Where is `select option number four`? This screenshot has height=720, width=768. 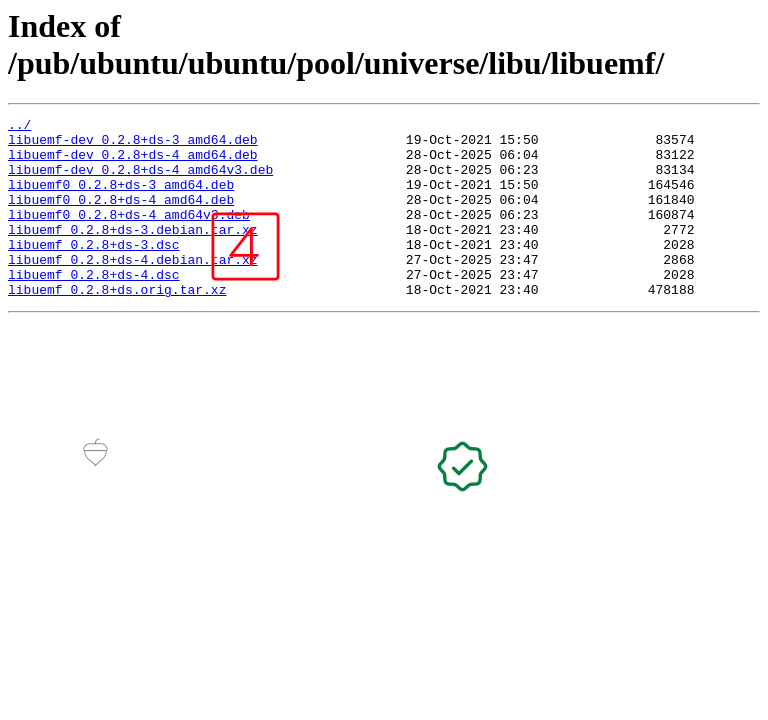 select option number four is located at coordinates (245, 246).